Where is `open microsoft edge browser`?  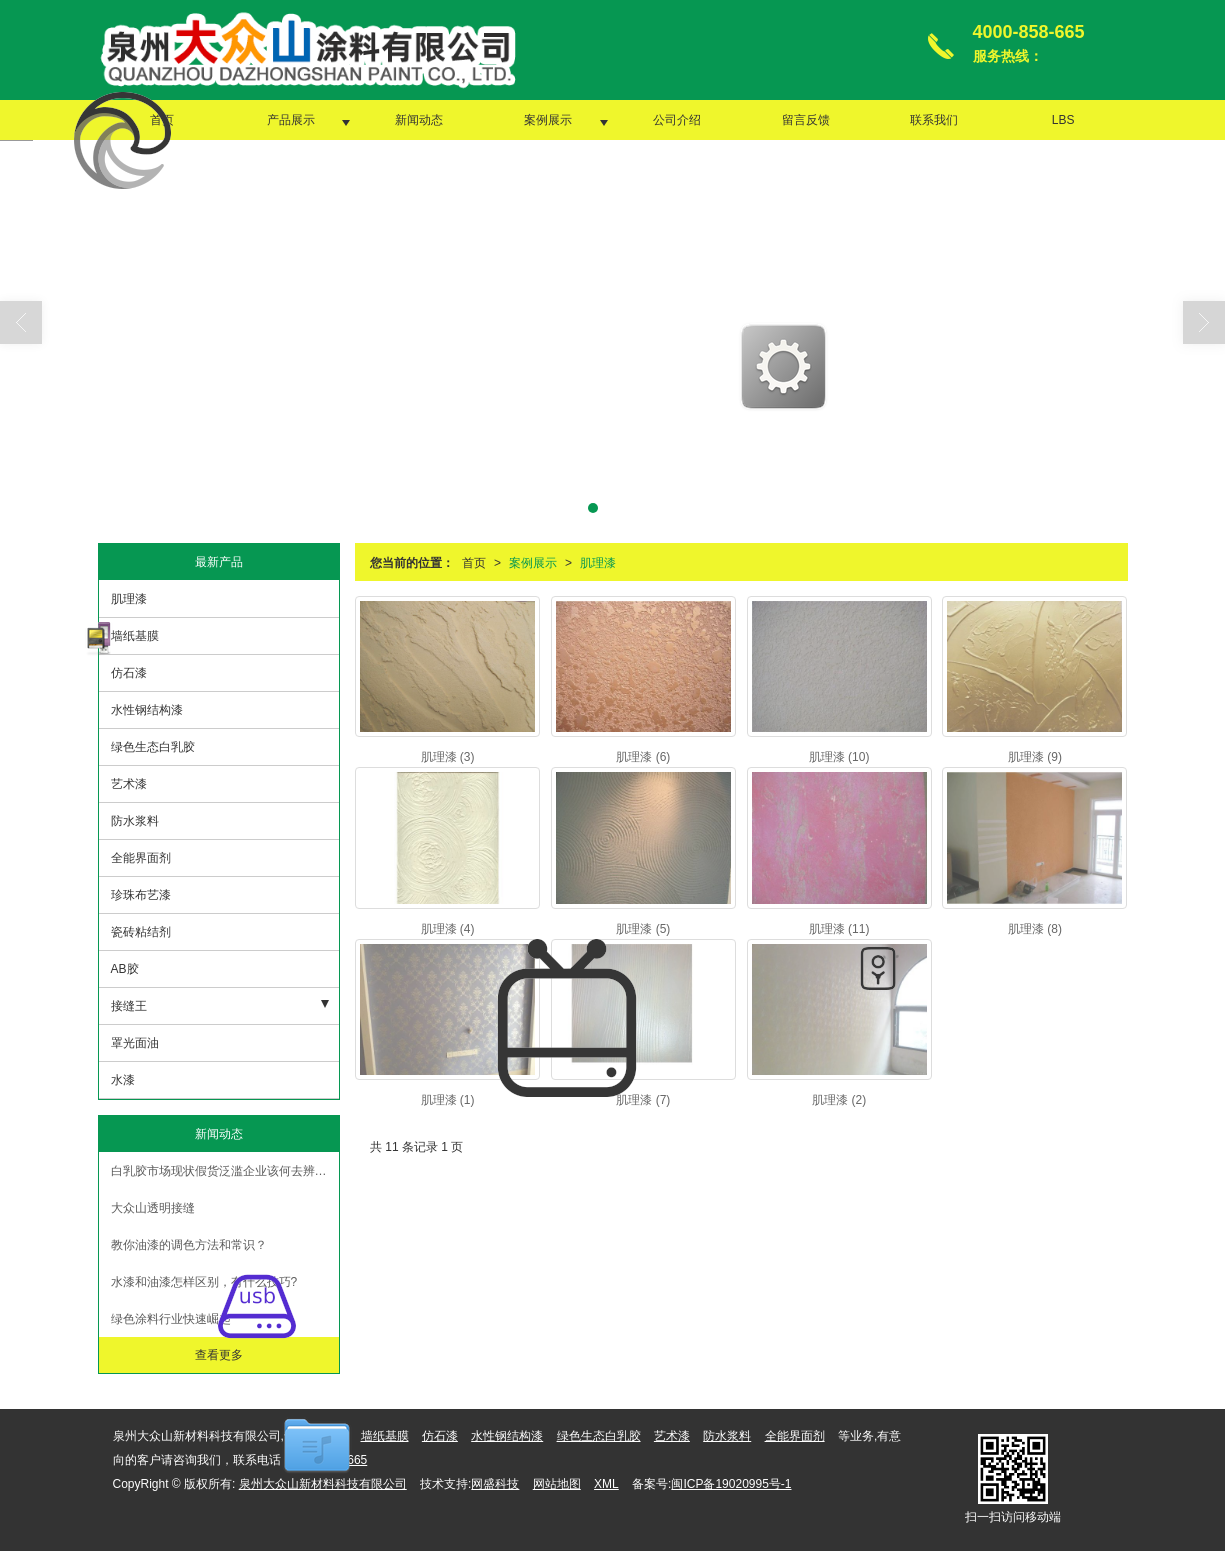 open microsoft edge browser is located at coordinates (122, 140).